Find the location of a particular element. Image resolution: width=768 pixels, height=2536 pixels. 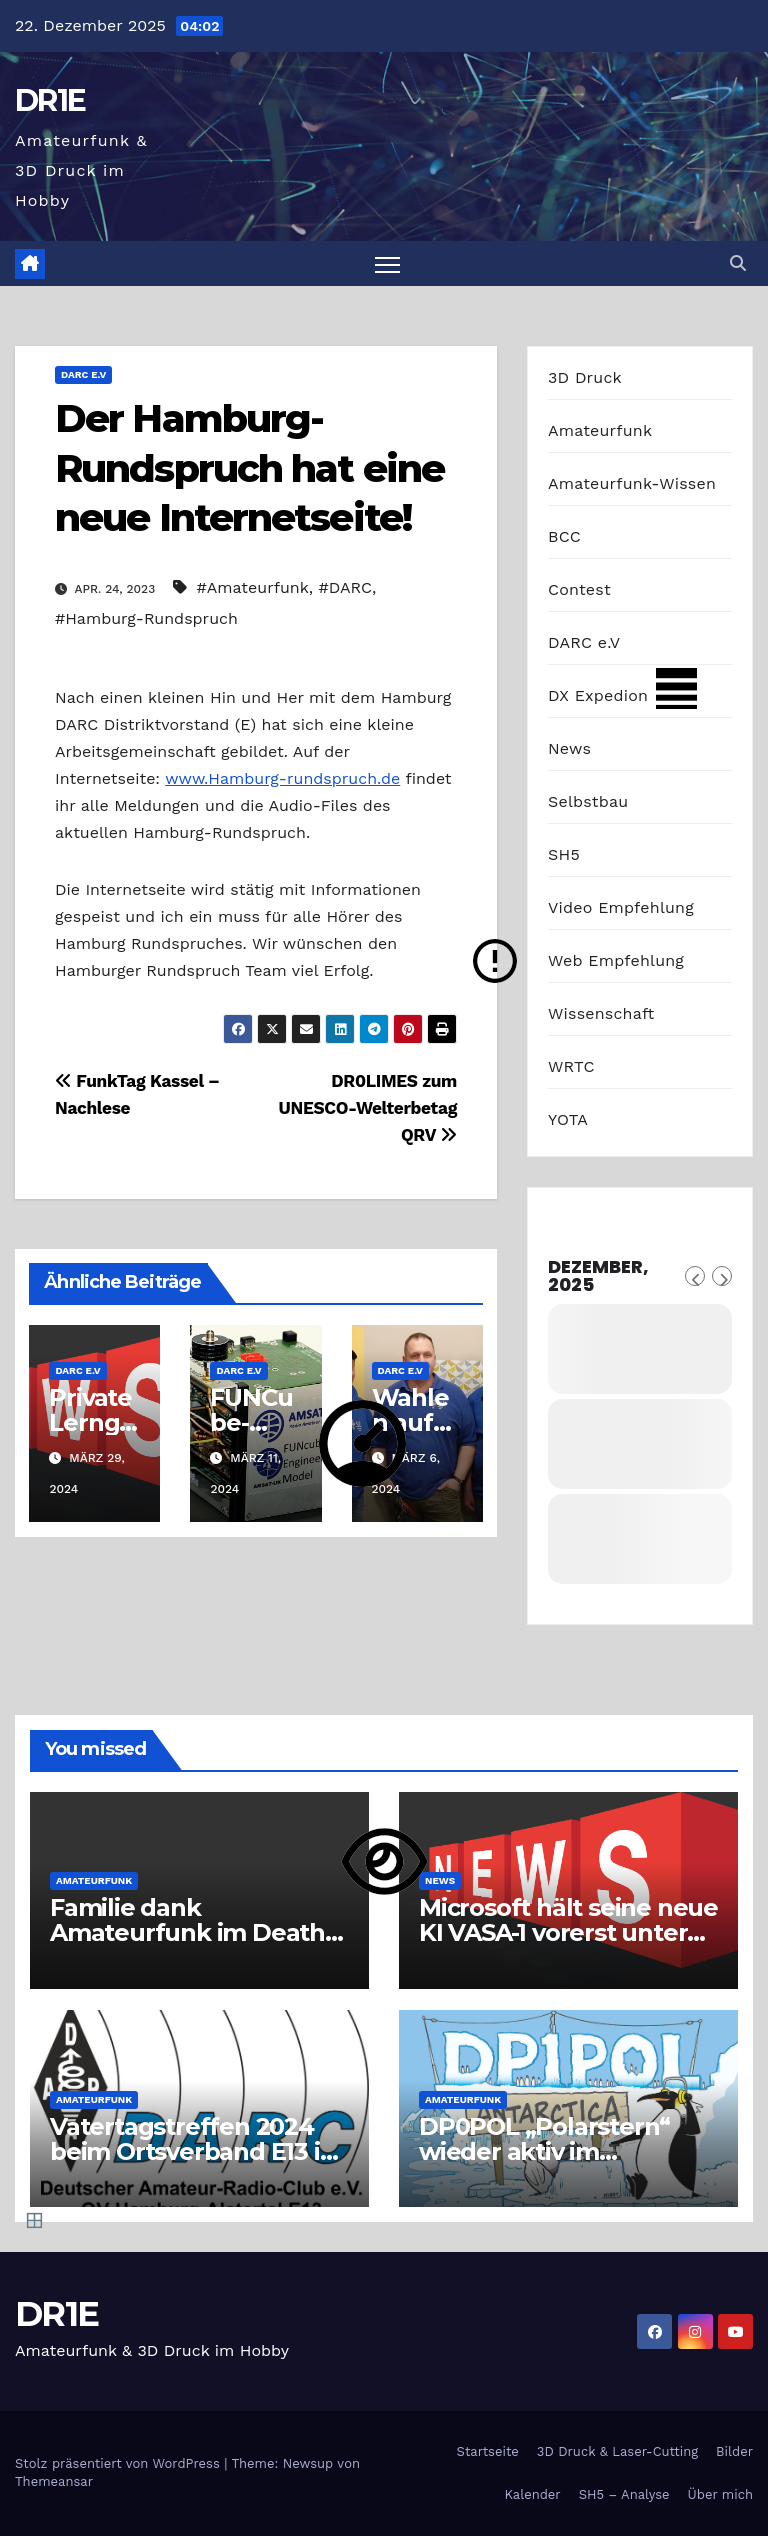

indicates a warning or alert requiring attention is located at coordinates (495, 961).